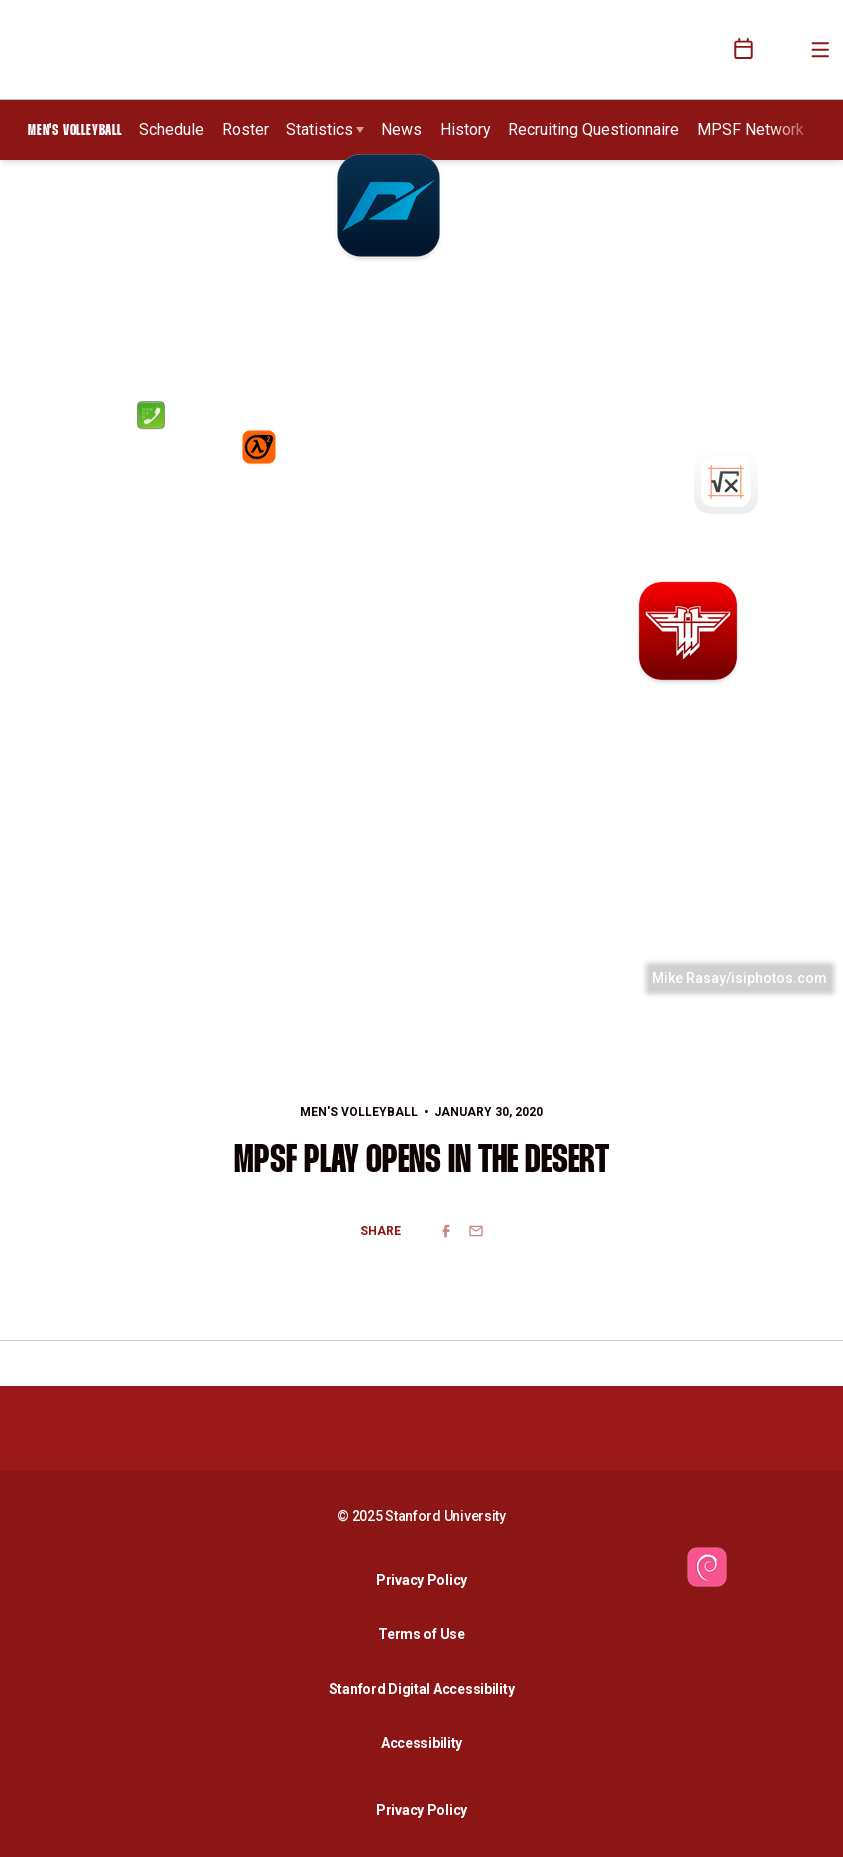 Image resolution: width=843 pixels, height=1857 pixels. Describe the element at coordinates (688, 631) in the screenshot. I see `launch Return to Castle Wolfenstein game` at that location.